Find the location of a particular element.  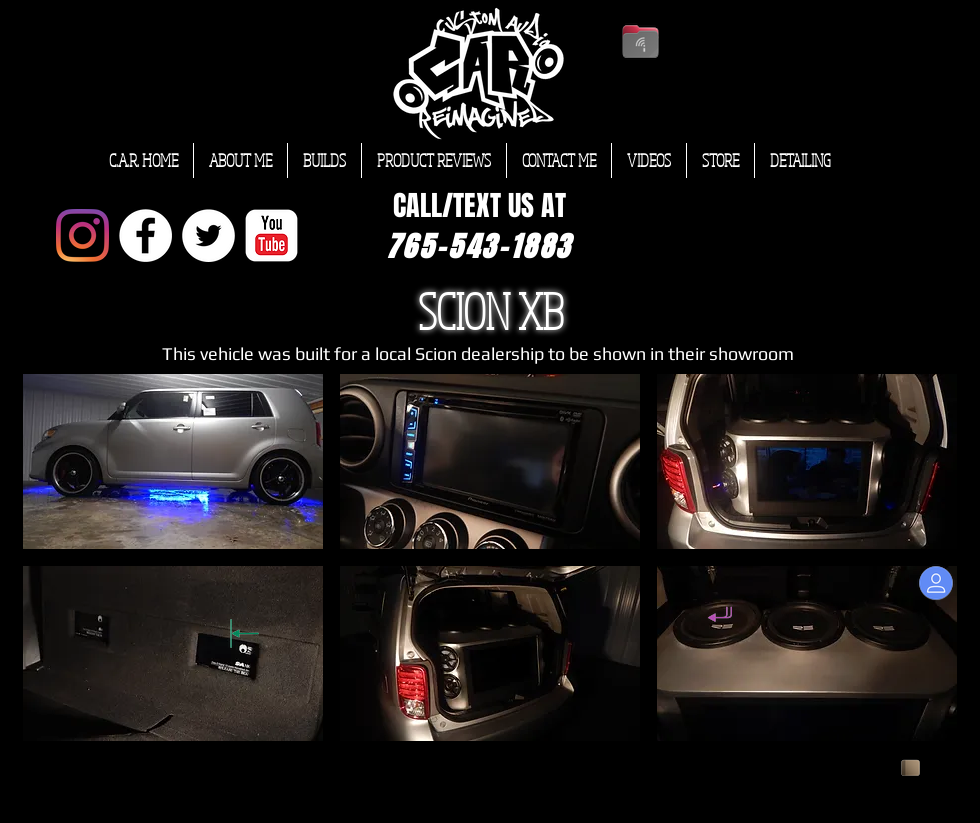

indicates a personal or user-owned item is located at coordinates (936, 583).